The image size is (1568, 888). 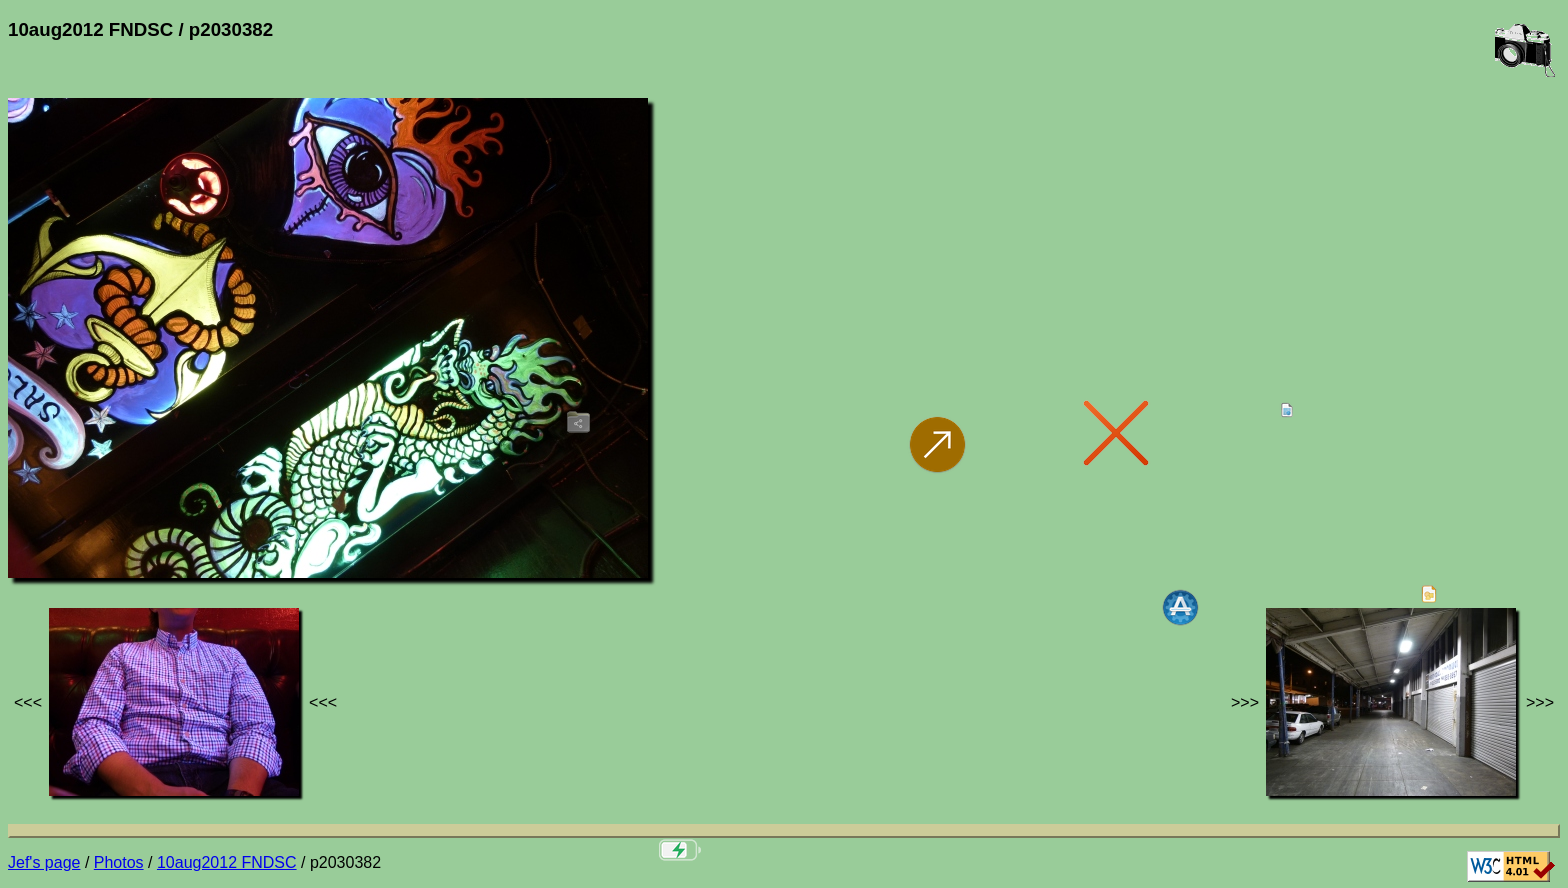 I want to click on a libreoffice draw document file, so click(x=1429, y=594).